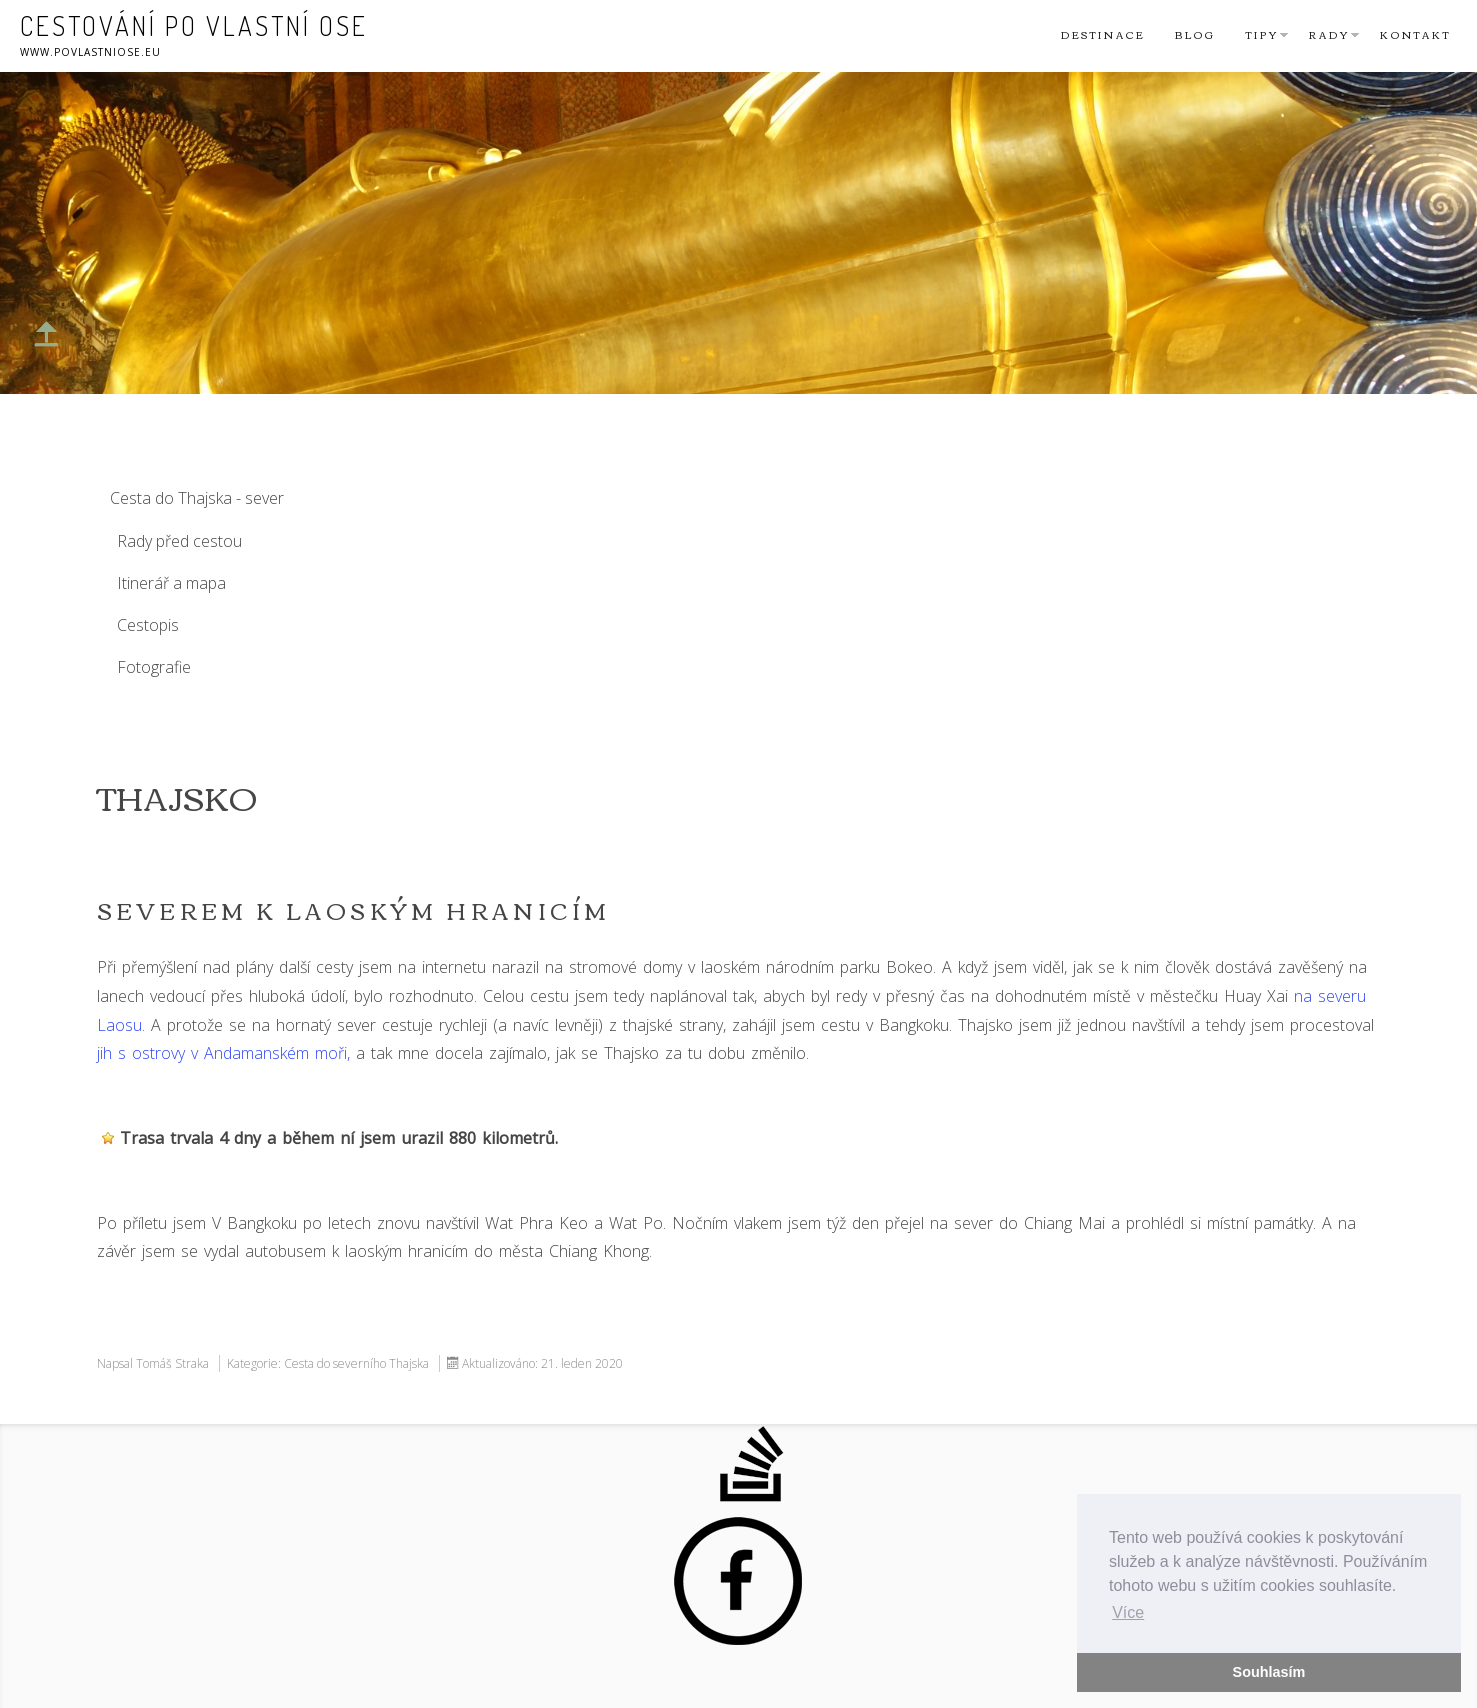  I want to click on upload a file or document, so click(46, 334).